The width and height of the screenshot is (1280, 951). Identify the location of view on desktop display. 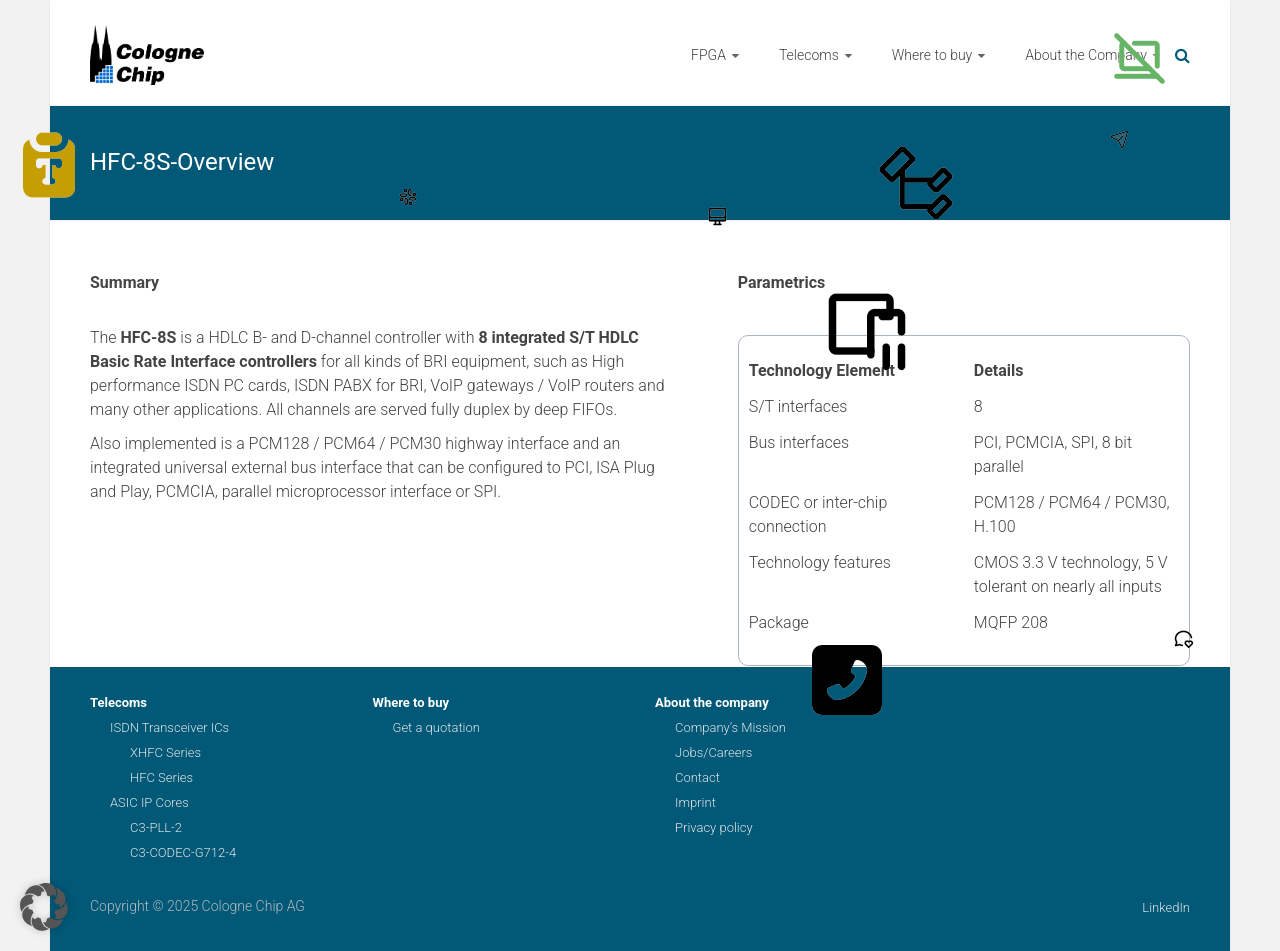
(717, 216).